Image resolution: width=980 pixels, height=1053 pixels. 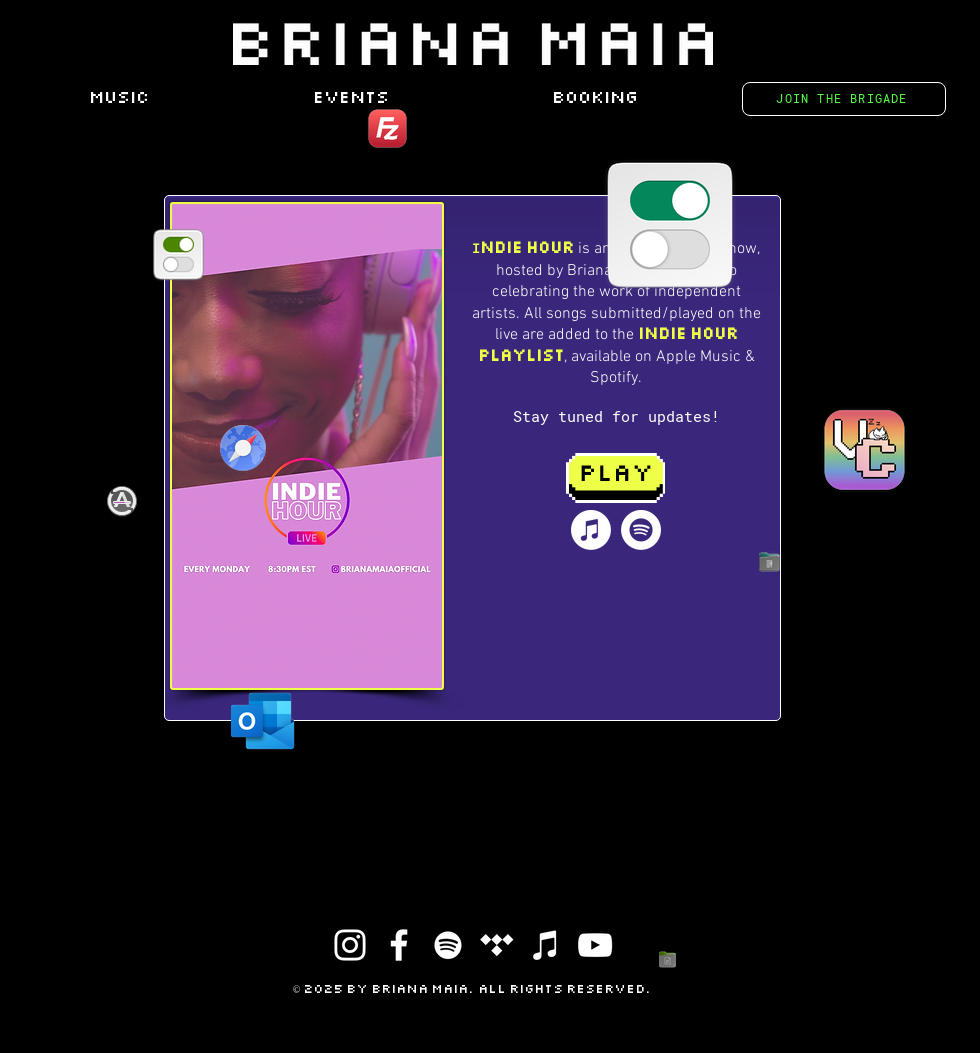 What do you see at coordinates (864, 448) in the screenshot?
I see `open vesktop, a discord client mod` at bounding box center [864, 448].